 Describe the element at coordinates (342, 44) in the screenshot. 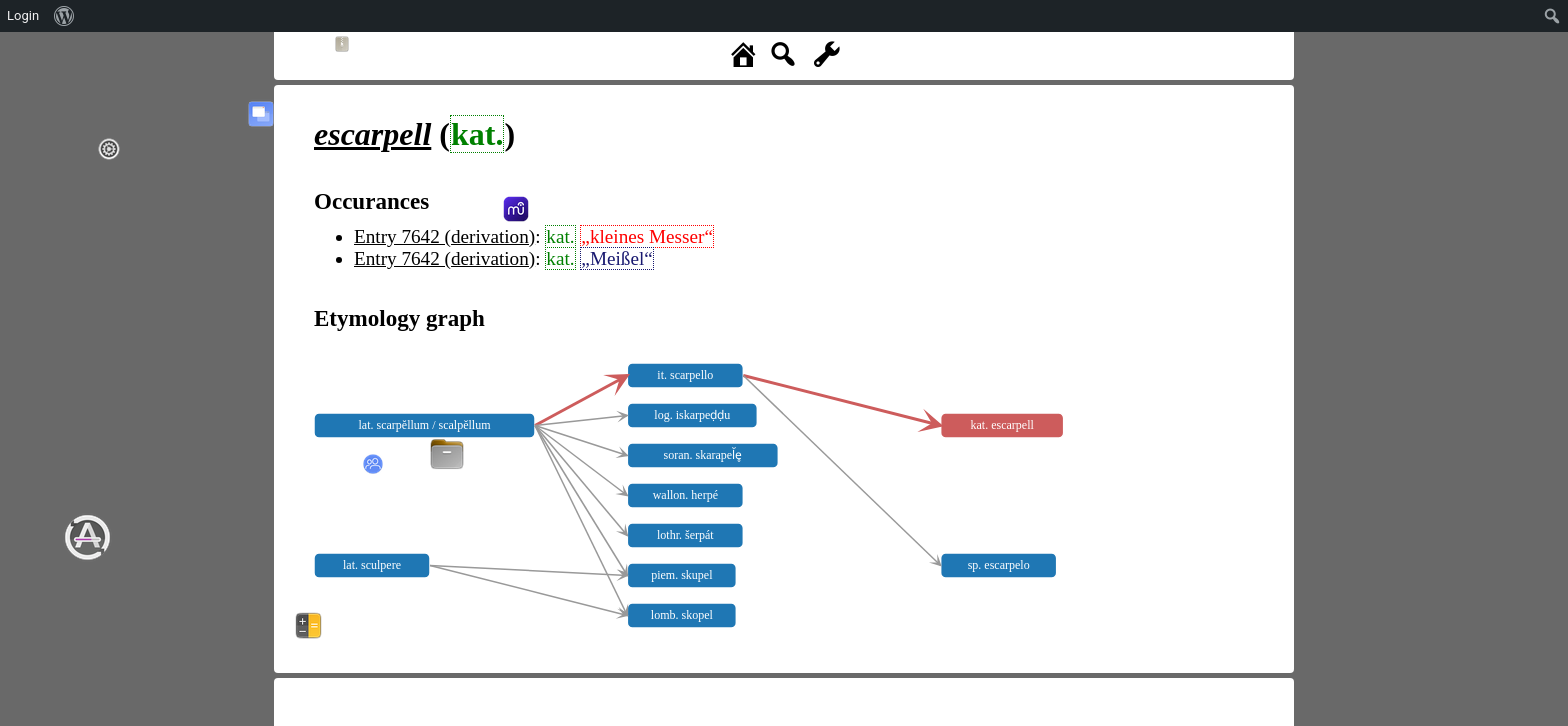

I see `open file roller archive manager` at that location.